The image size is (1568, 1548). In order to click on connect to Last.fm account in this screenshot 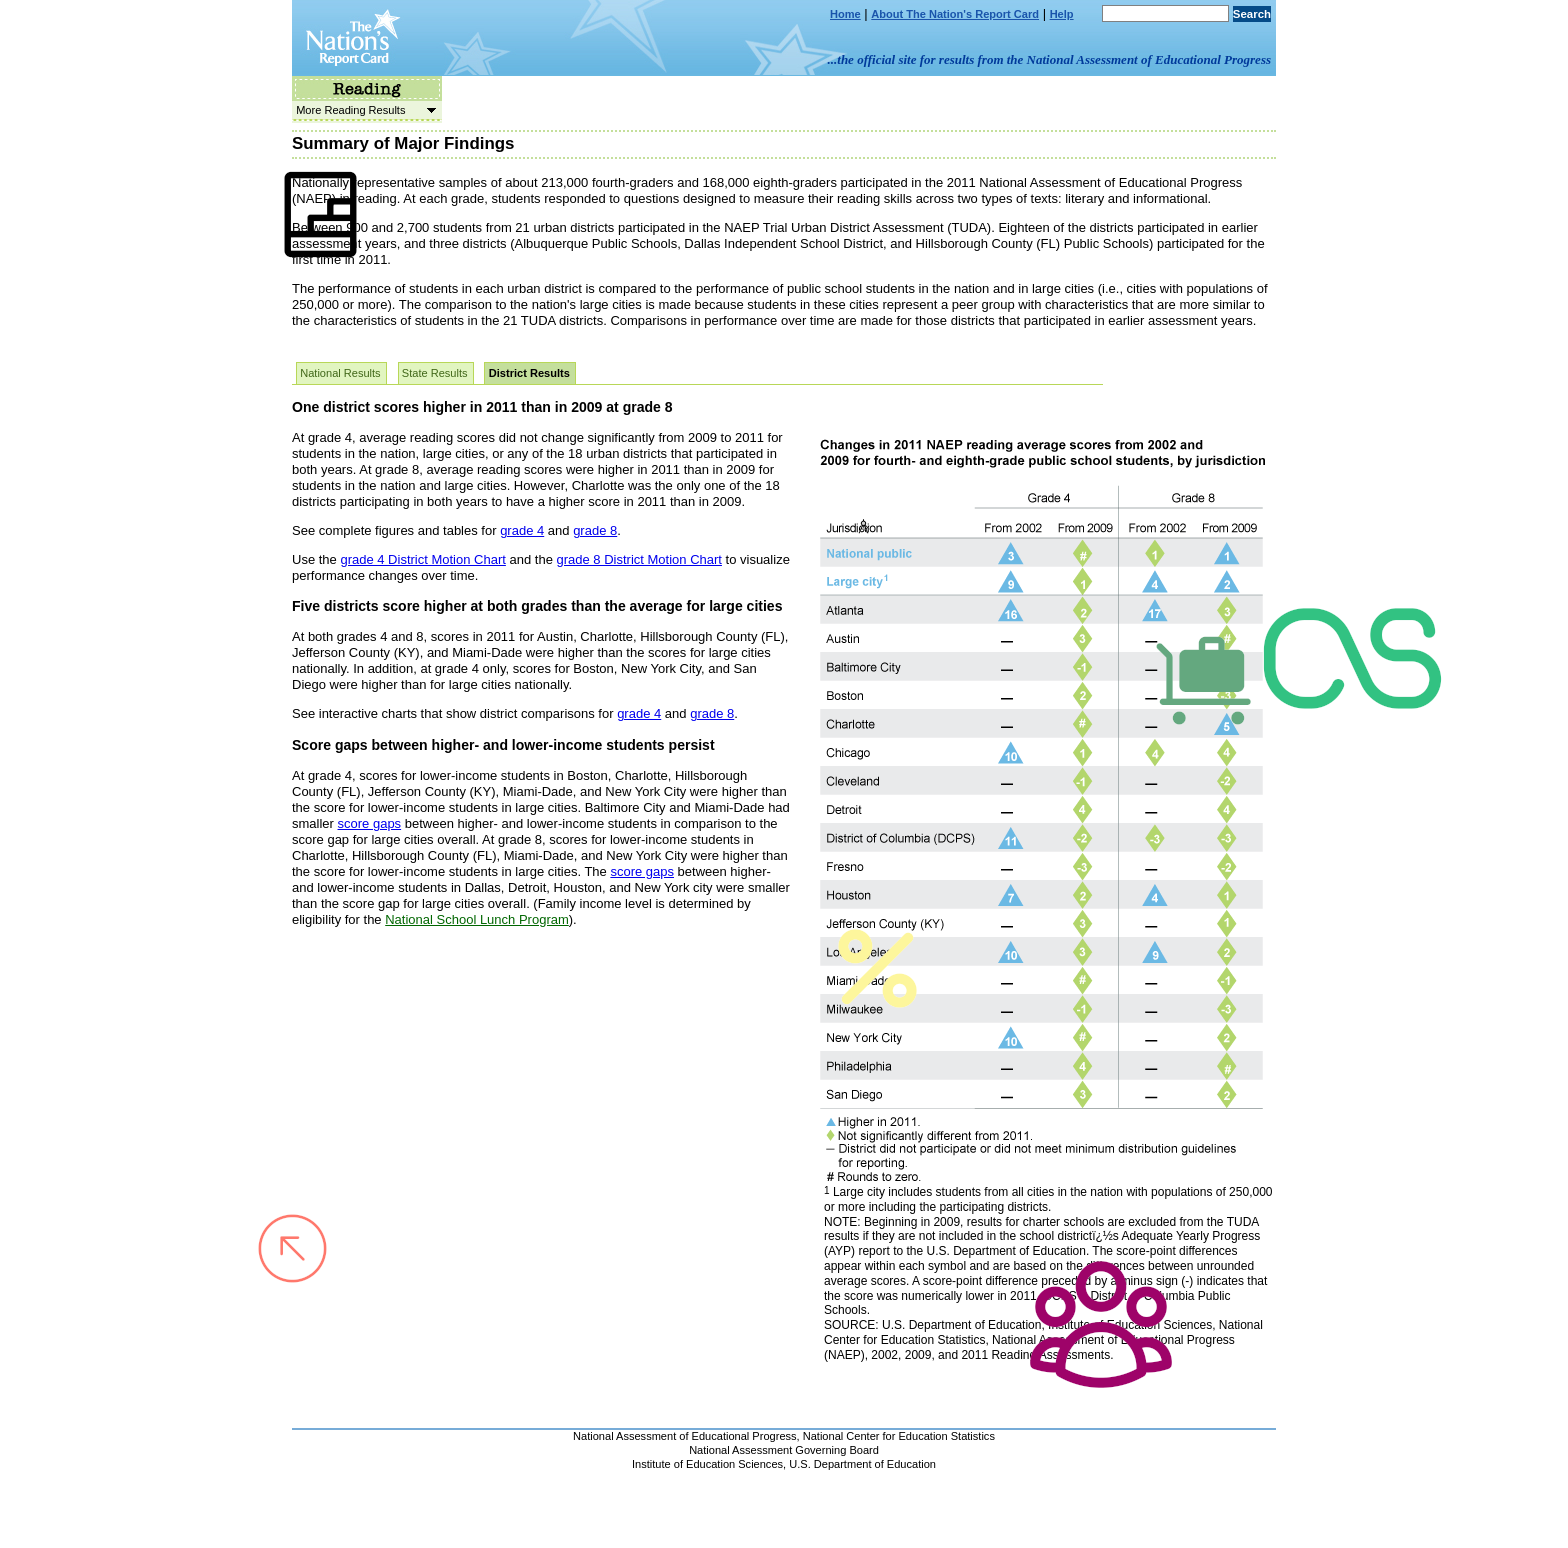, I will do `click(1352, 655)`.